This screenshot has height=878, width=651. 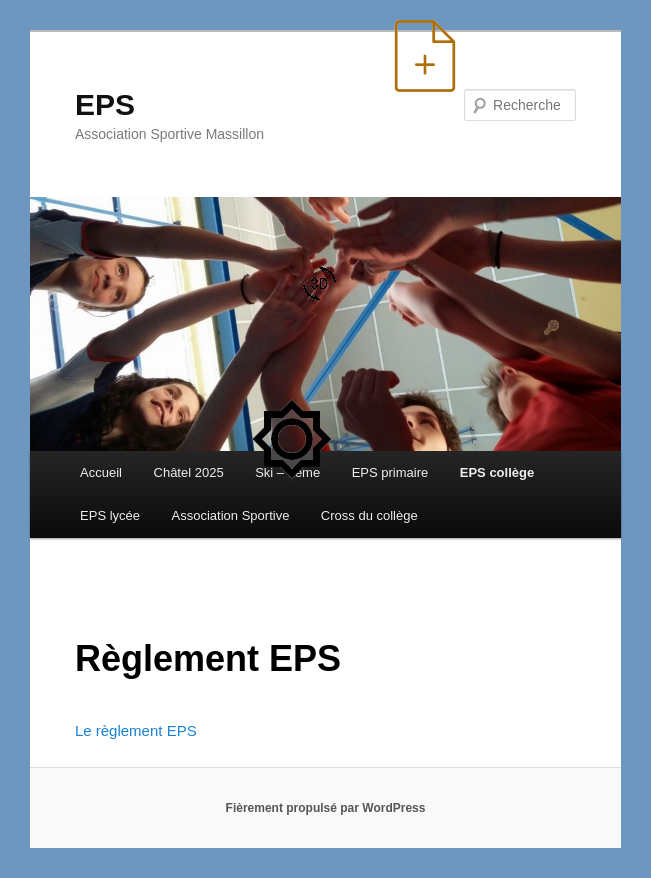 I want to click on access security or authentication settings, so click(x=551, y=327).